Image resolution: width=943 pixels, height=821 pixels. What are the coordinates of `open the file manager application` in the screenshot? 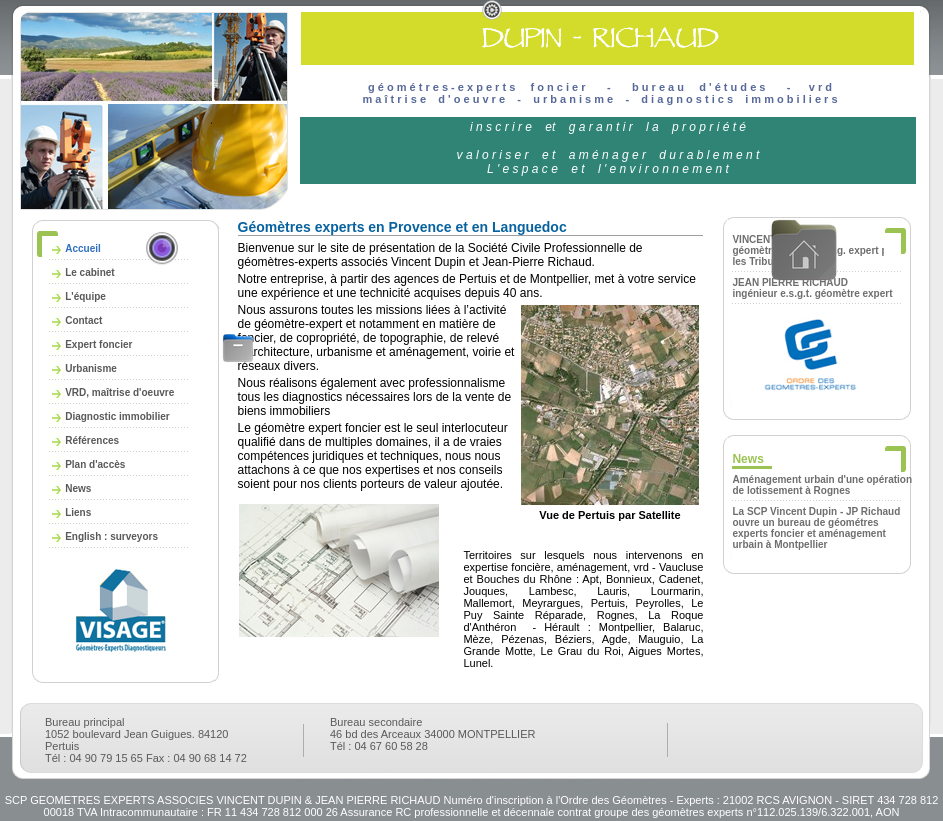 It's located at (238, 348).